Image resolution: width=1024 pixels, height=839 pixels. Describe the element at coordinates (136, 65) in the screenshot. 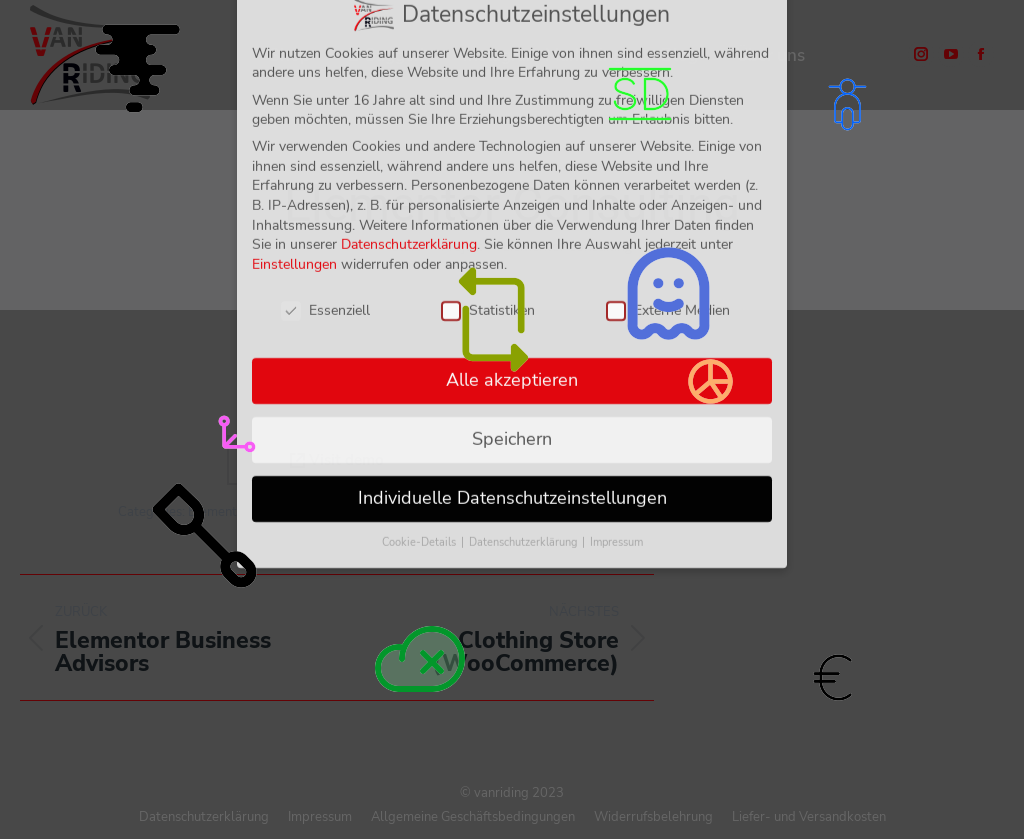

I see `indicates severe weather alert or tornado warning` at that location.